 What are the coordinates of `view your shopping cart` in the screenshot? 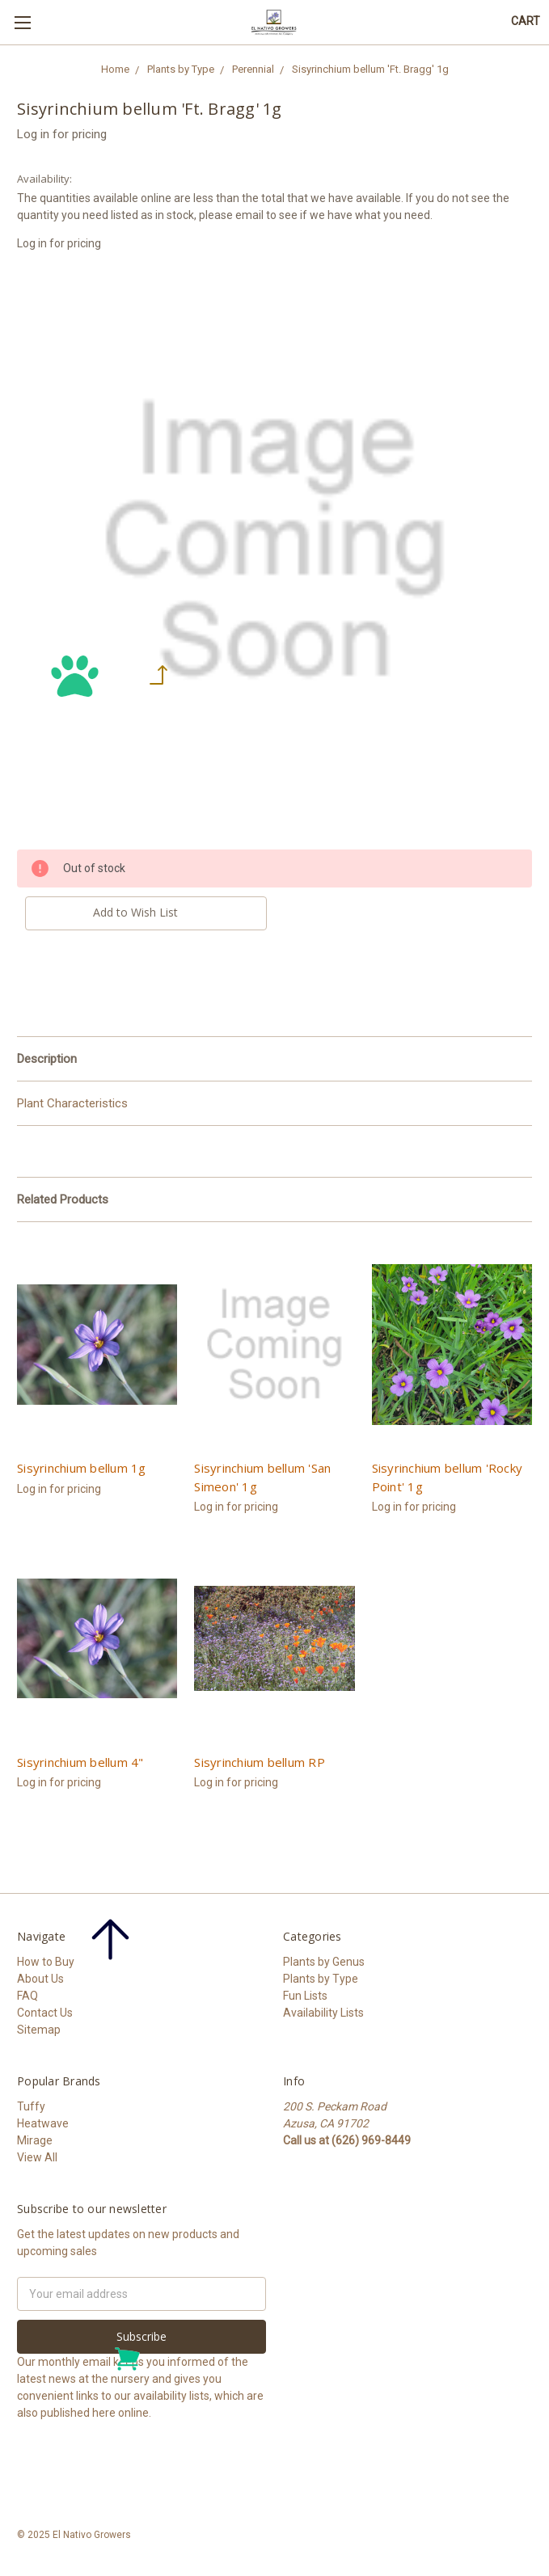 It's located at (127, 2359).